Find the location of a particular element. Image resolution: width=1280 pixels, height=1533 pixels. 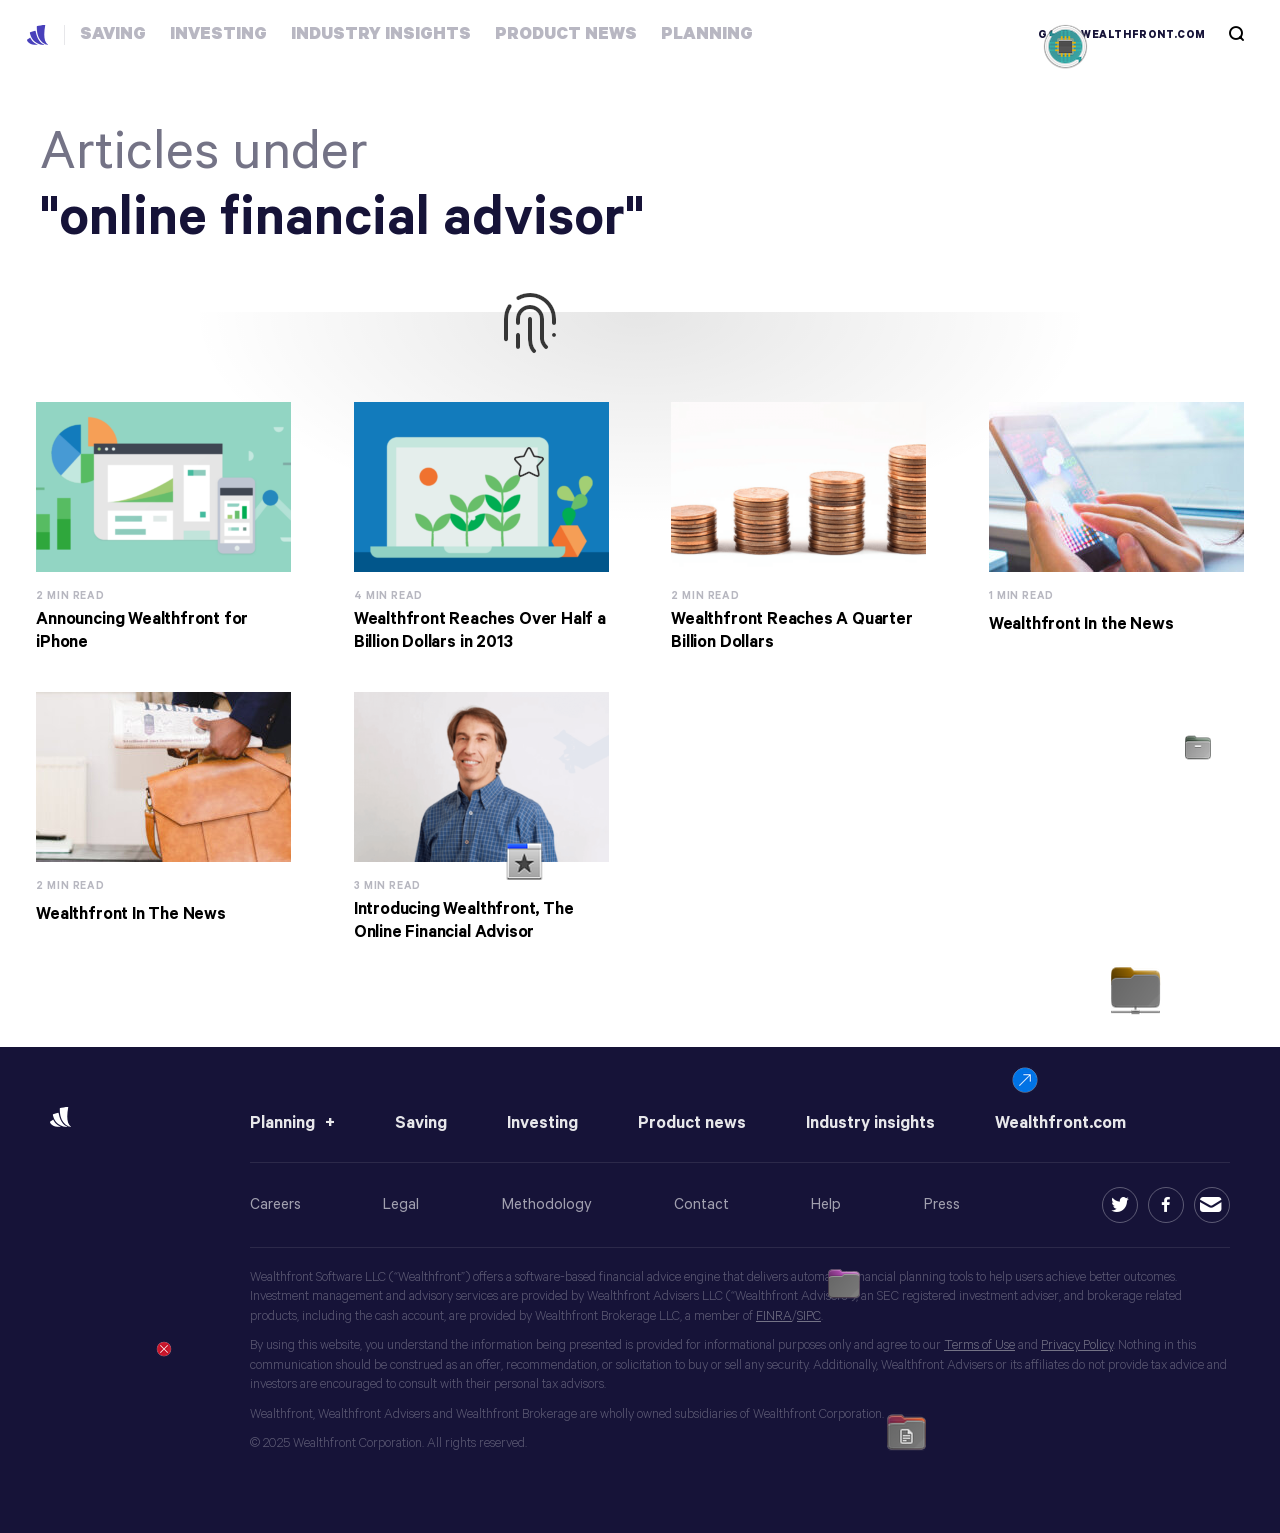

indicates a file or content that cannot be read is located at coordinates (164, 1349).